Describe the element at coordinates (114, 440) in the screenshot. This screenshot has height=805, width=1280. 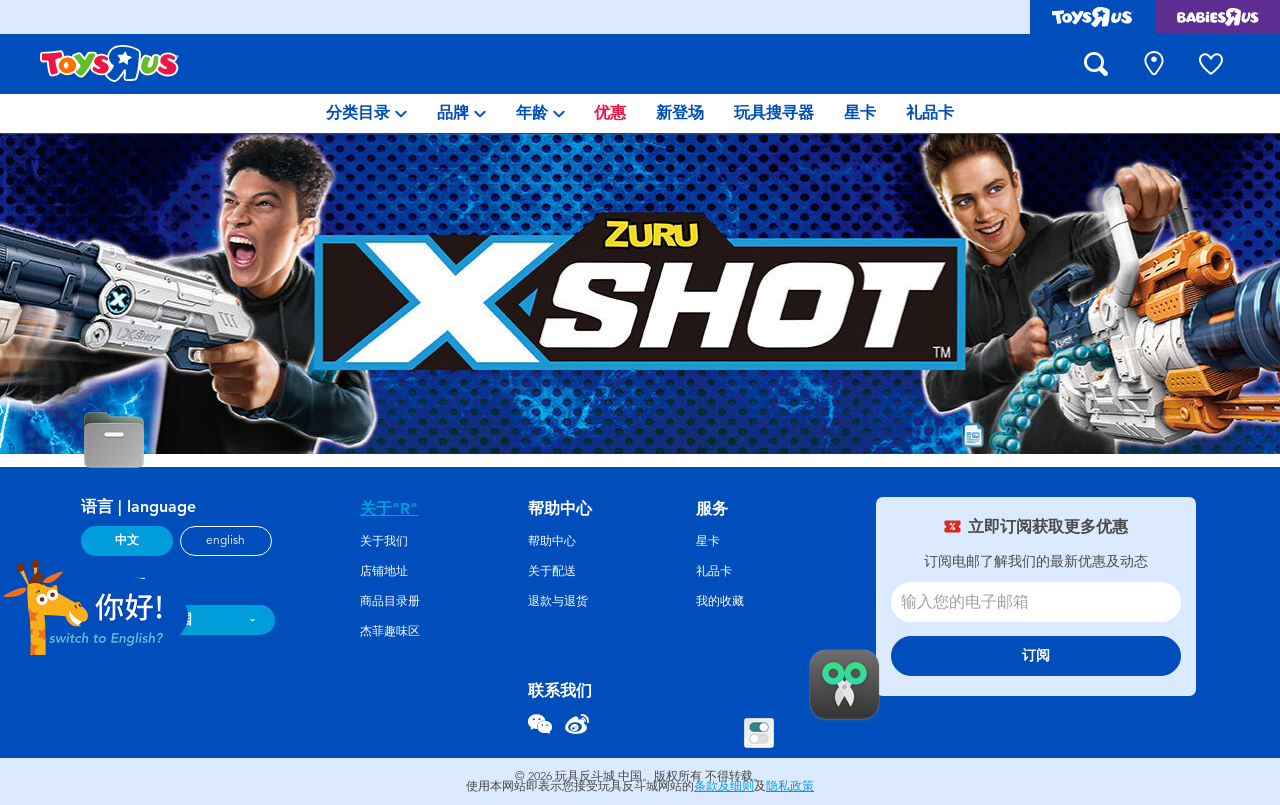
I see `open the file manager application` at that location.